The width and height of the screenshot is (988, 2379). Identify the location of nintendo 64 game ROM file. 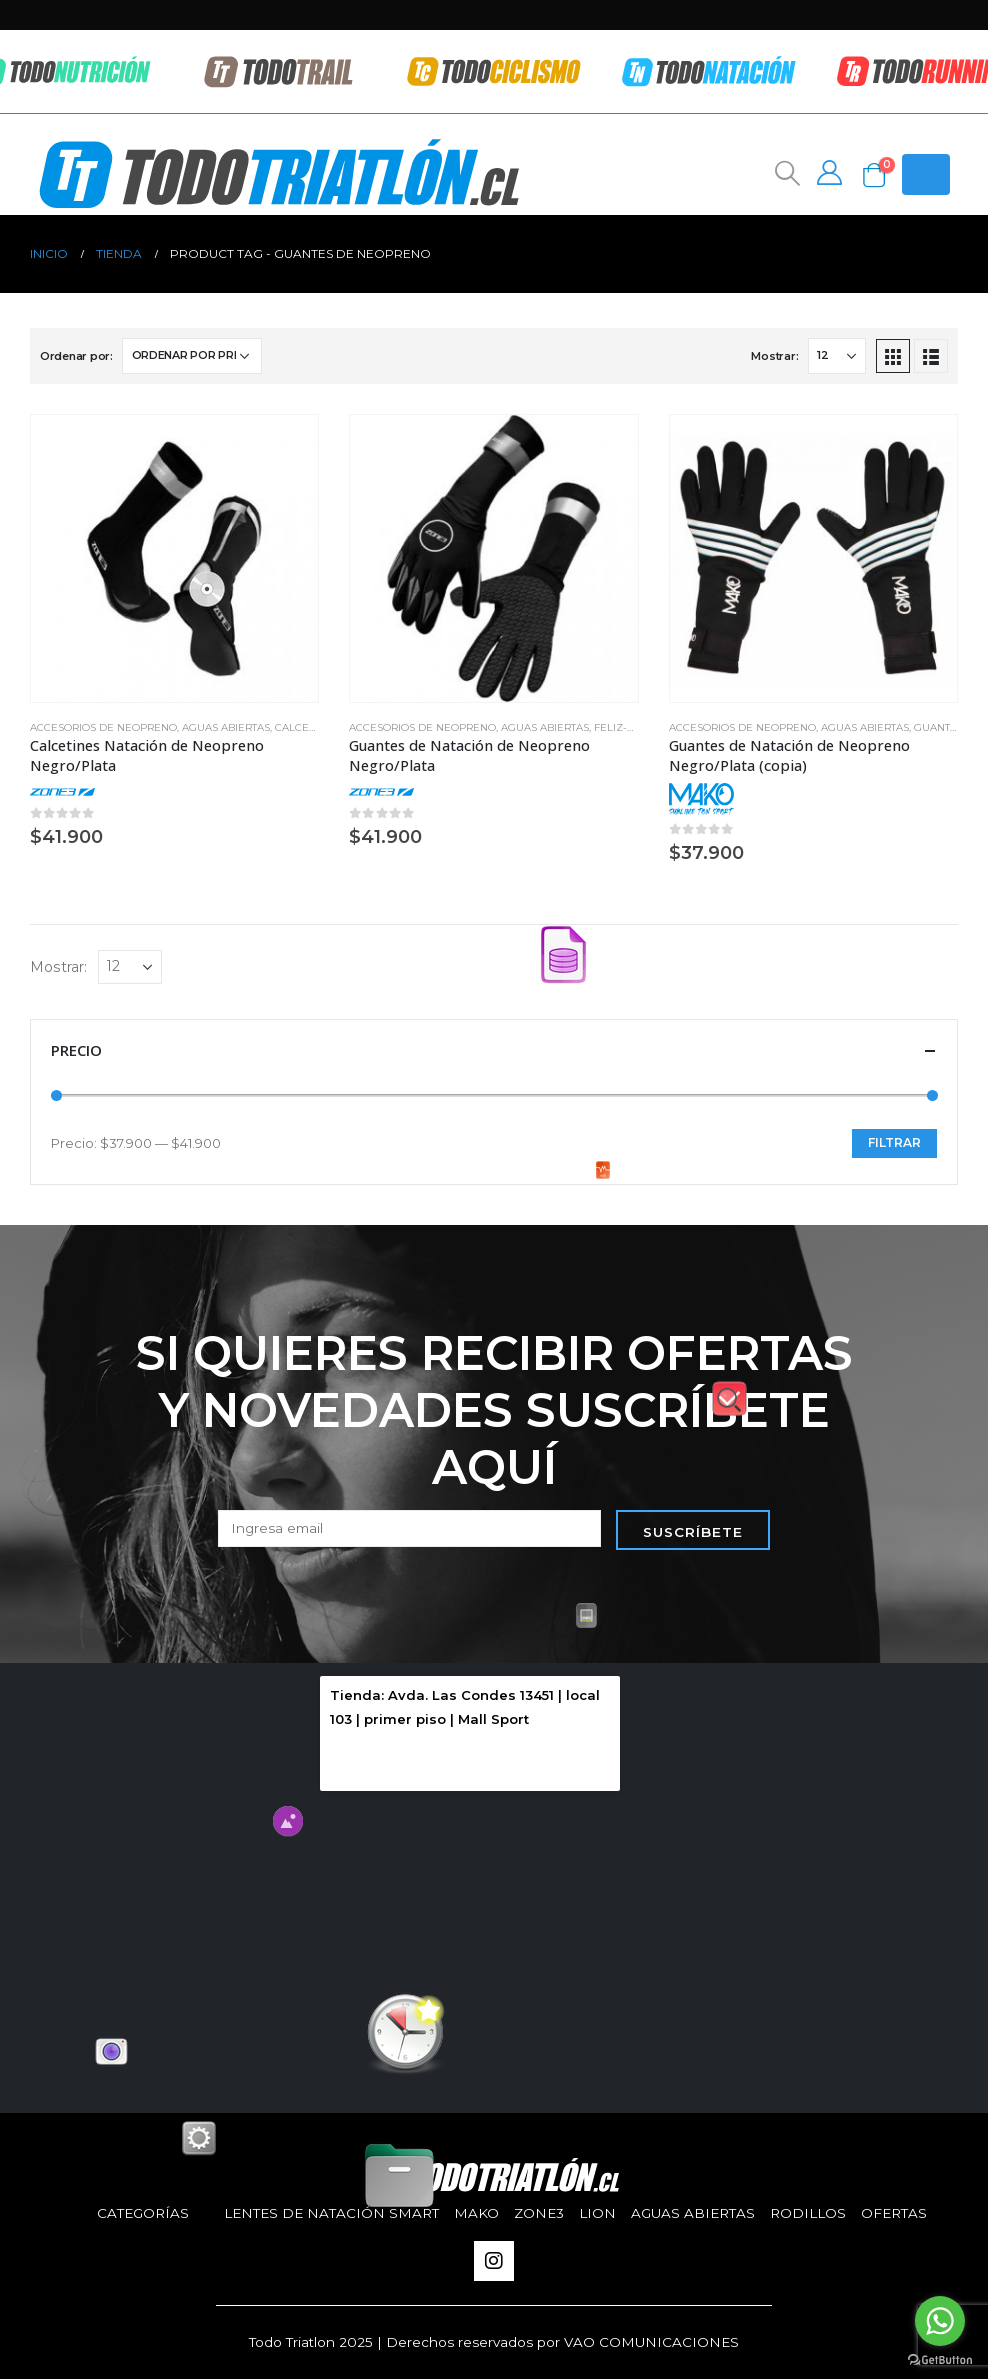
(586, 1615).